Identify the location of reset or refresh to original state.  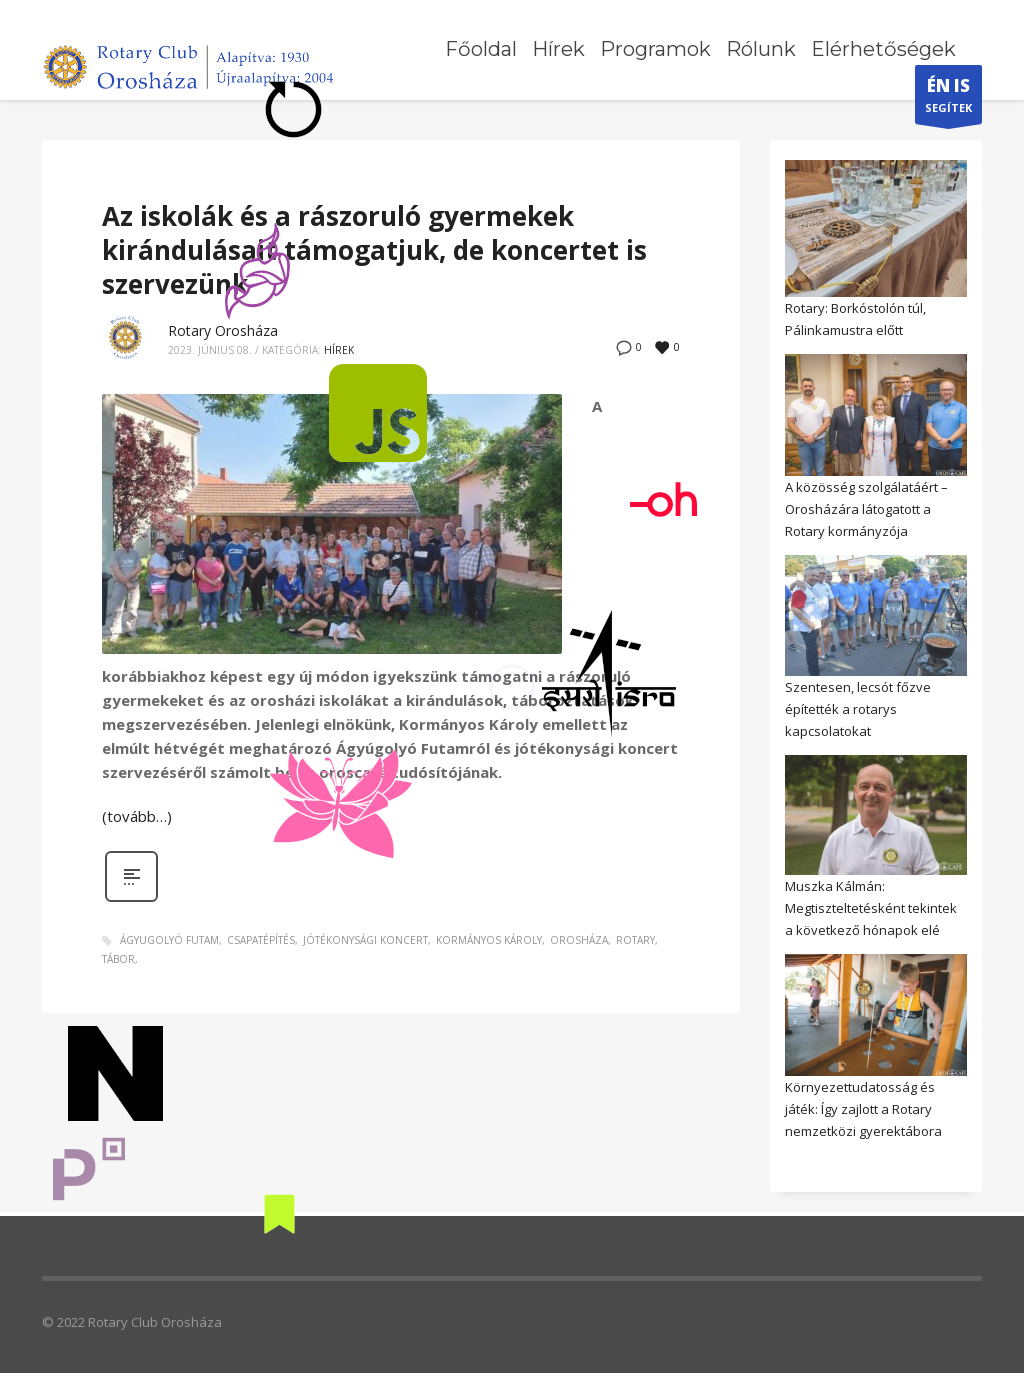
(293, 109).